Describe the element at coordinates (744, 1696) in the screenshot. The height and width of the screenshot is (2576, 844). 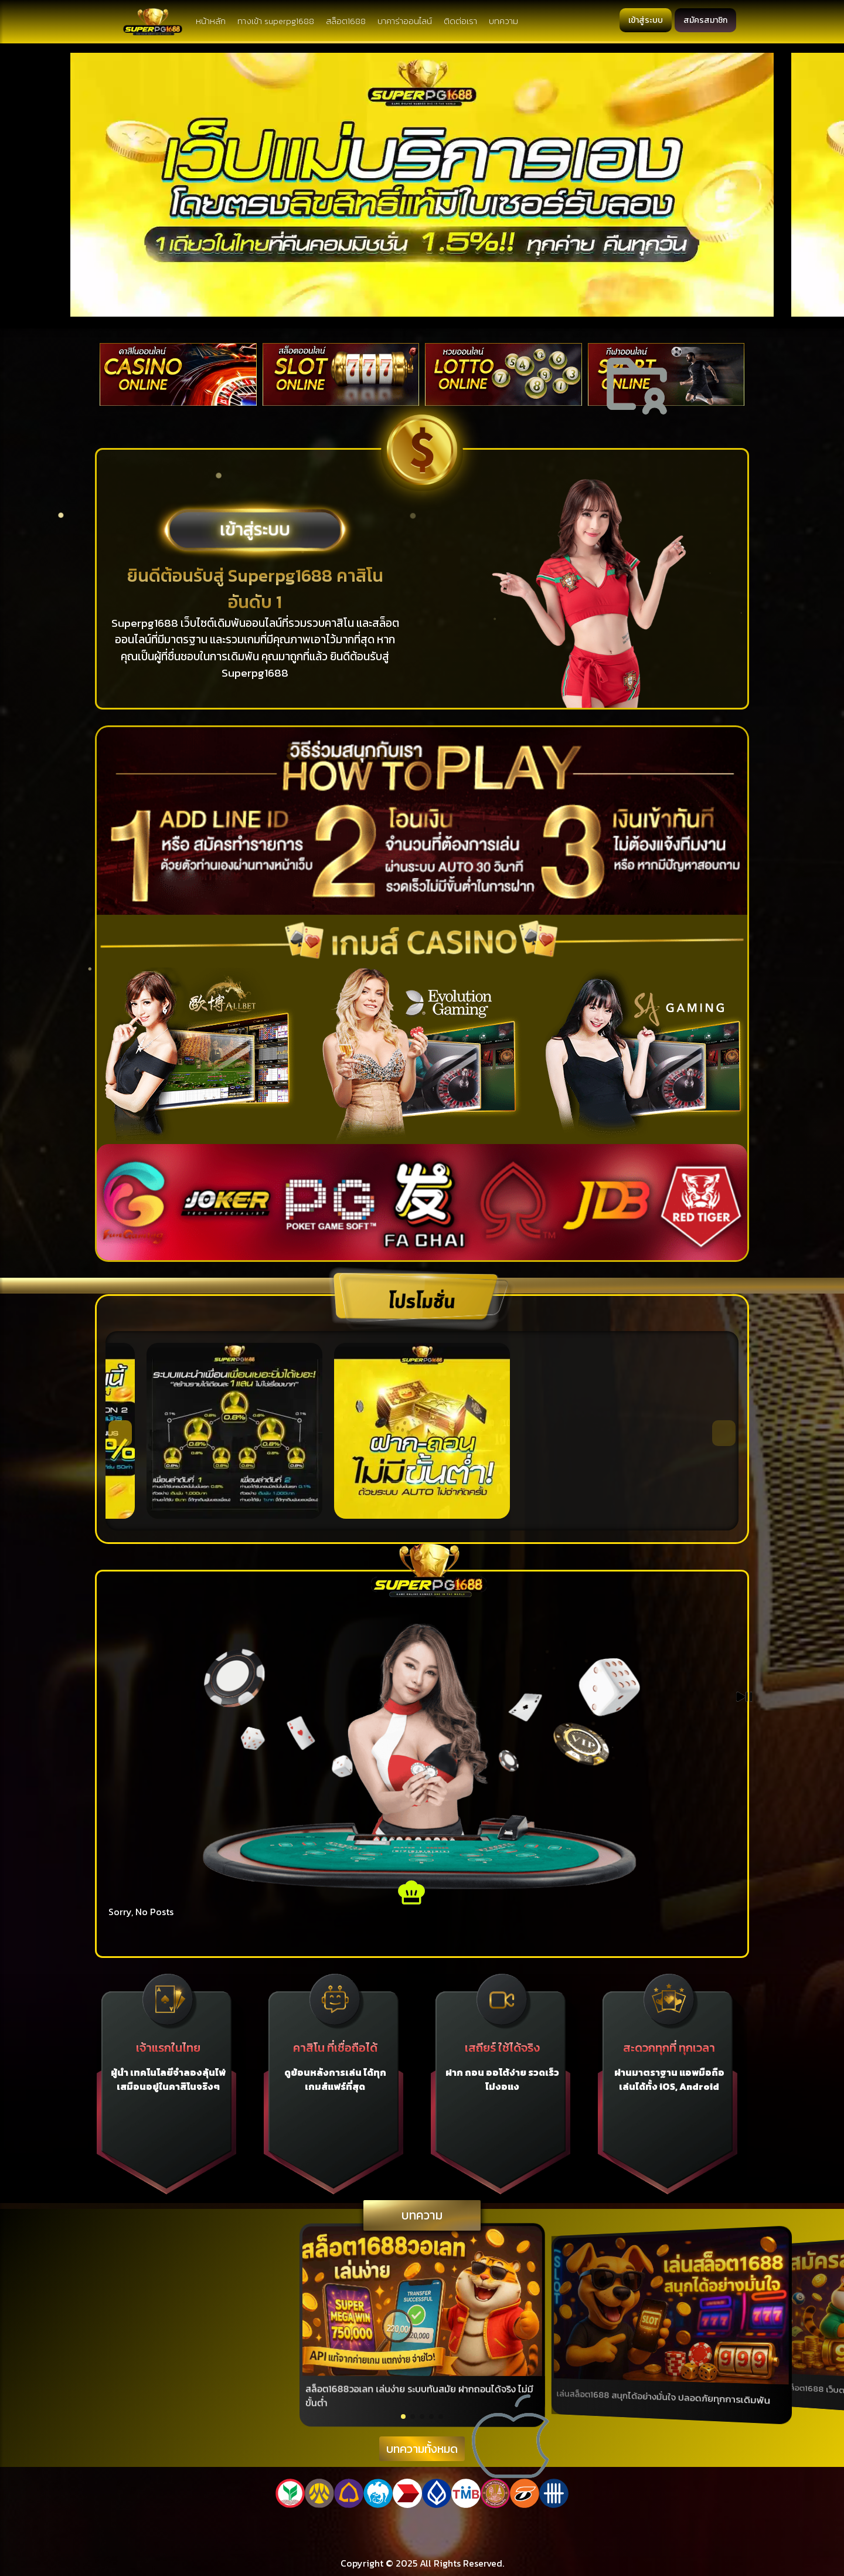
I see `toggle between play and pause for media playback` at that location.